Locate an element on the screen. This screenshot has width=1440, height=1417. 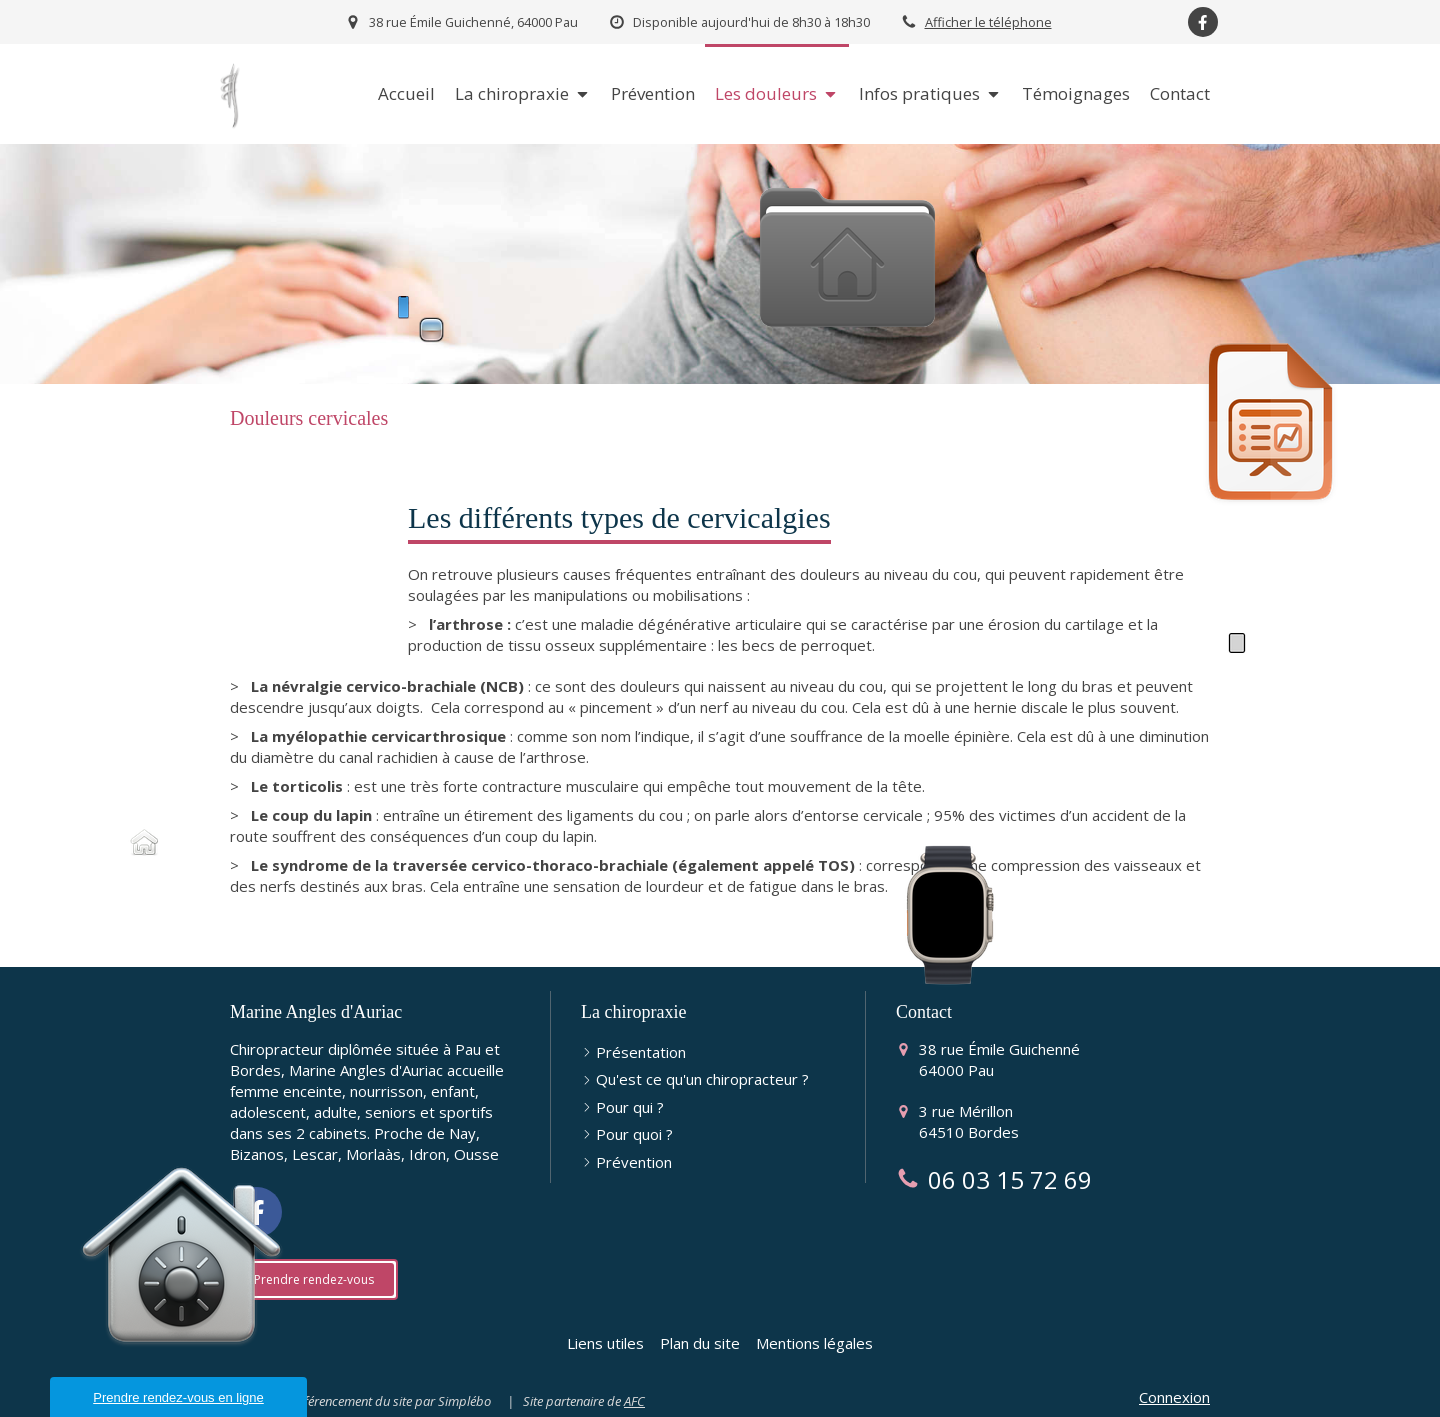
iPad device with Face ID in sidebar navigation is located at coordinates (1237, 643).